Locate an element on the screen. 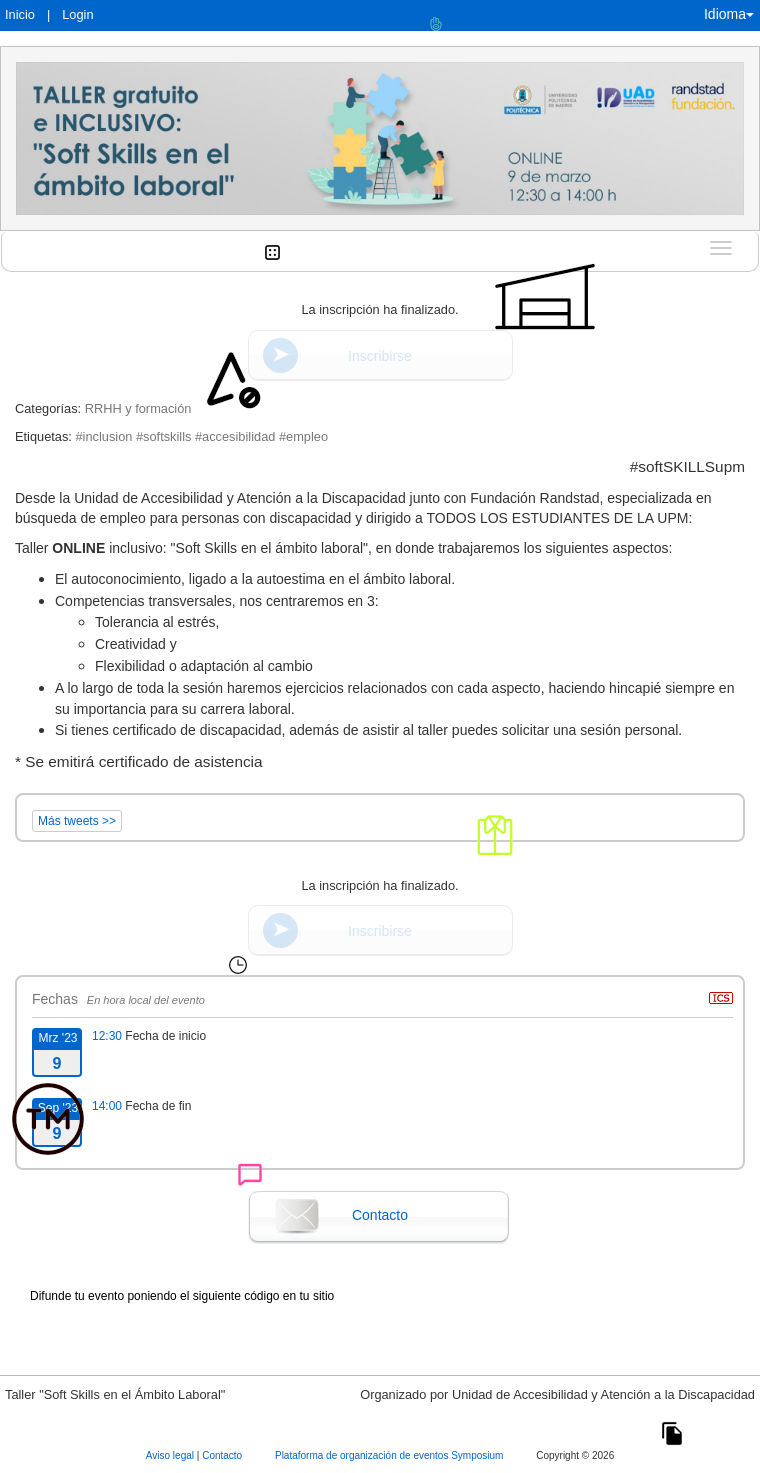 This screenshot has width=760, height=1473. open chat or messaging is located at coordinates (250, 1173).